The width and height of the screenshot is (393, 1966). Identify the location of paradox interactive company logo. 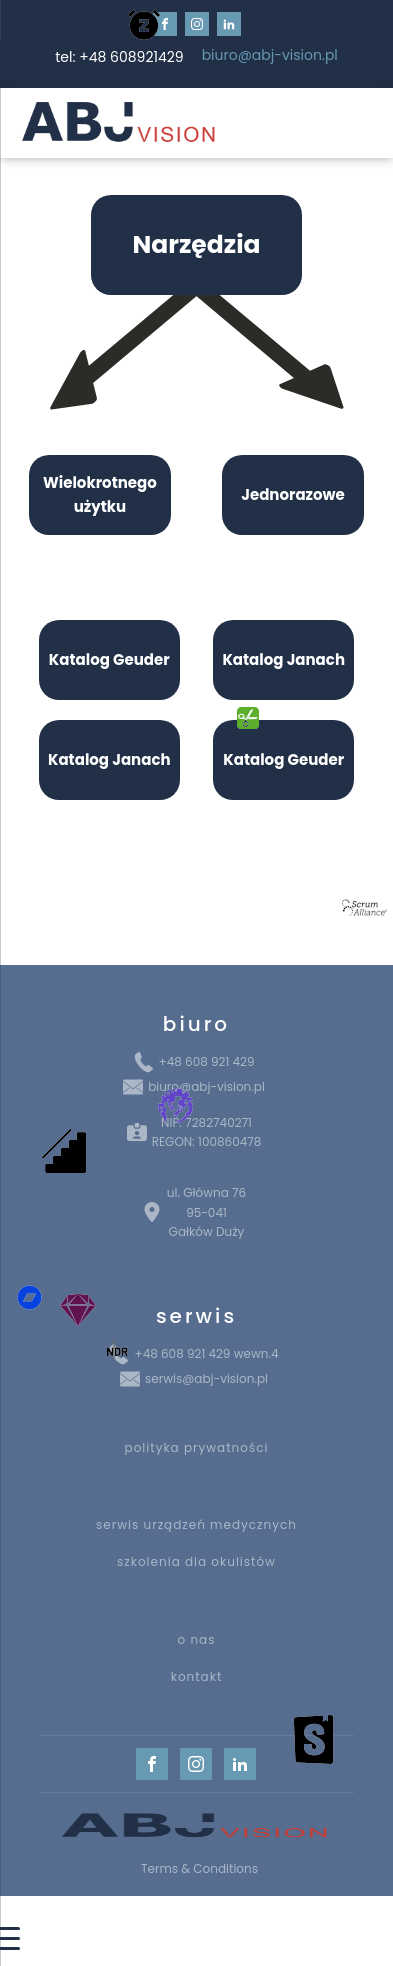
(175, 1105).